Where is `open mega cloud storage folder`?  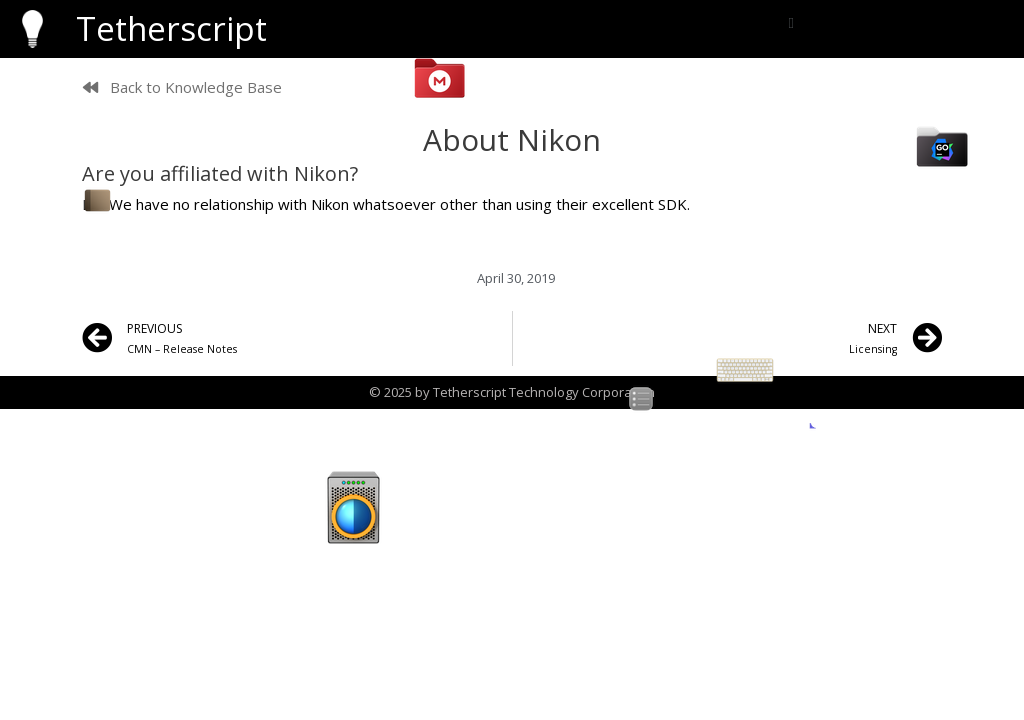 open mega cloud storage folder is located at coordinates (439, 79).